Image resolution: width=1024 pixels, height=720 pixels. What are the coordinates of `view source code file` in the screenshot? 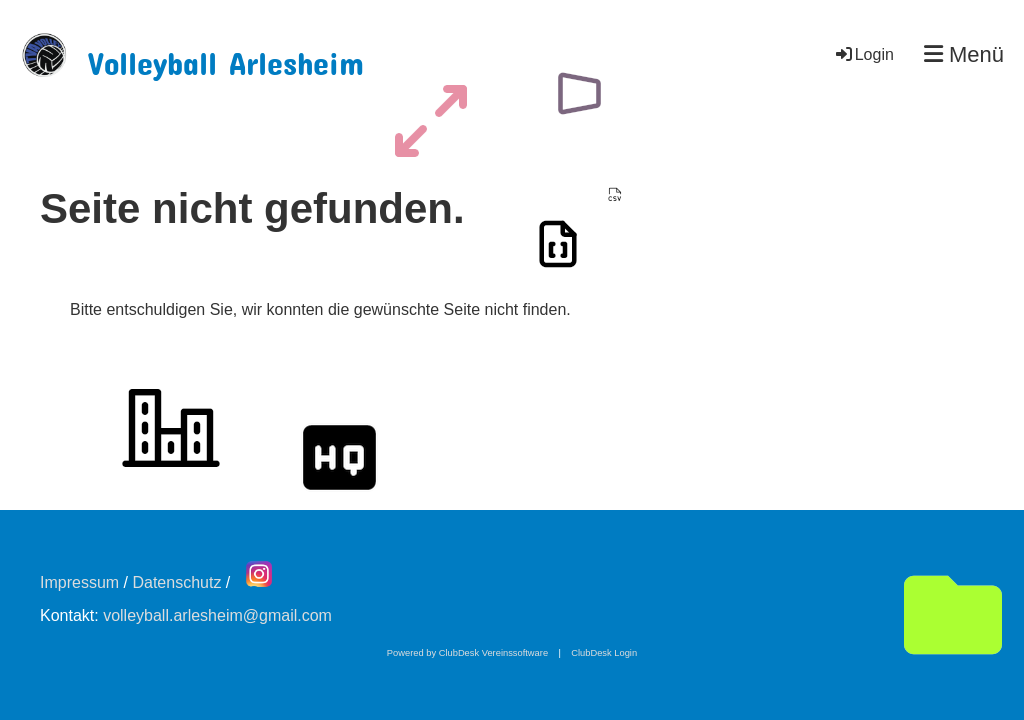 It's located at (558, 244).